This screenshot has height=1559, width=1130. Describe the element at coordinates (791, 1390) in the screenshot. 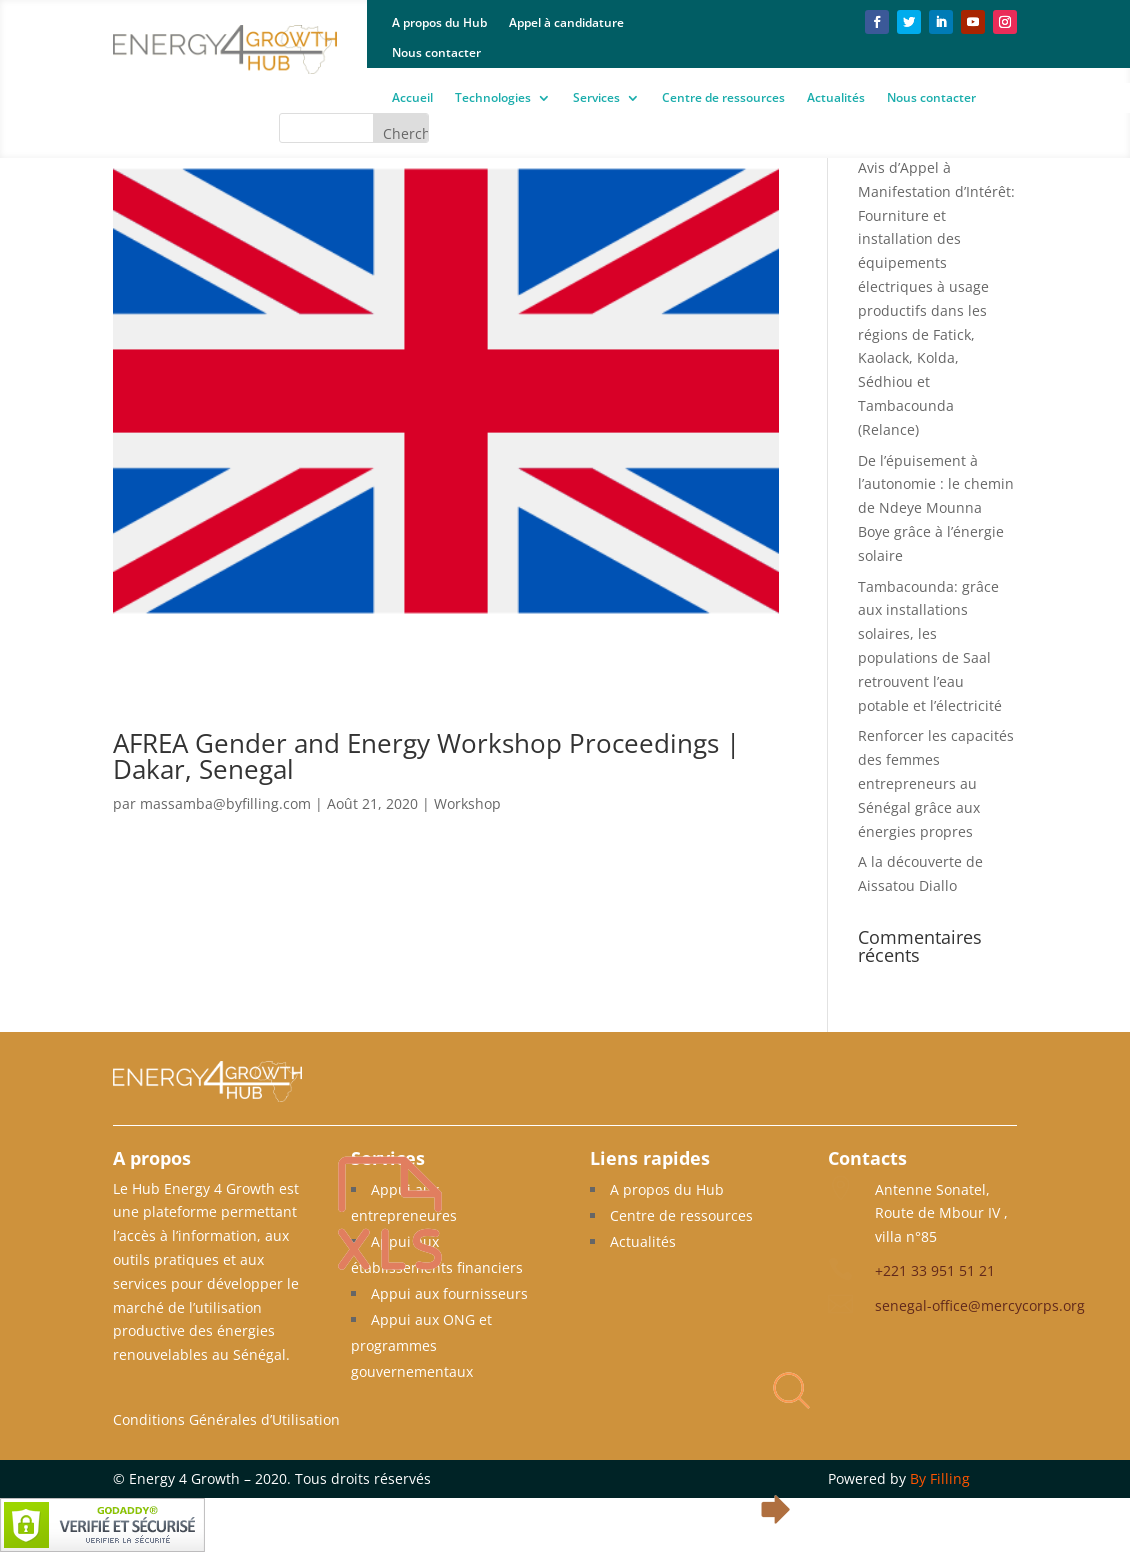

I see `search for content or items` at that location.